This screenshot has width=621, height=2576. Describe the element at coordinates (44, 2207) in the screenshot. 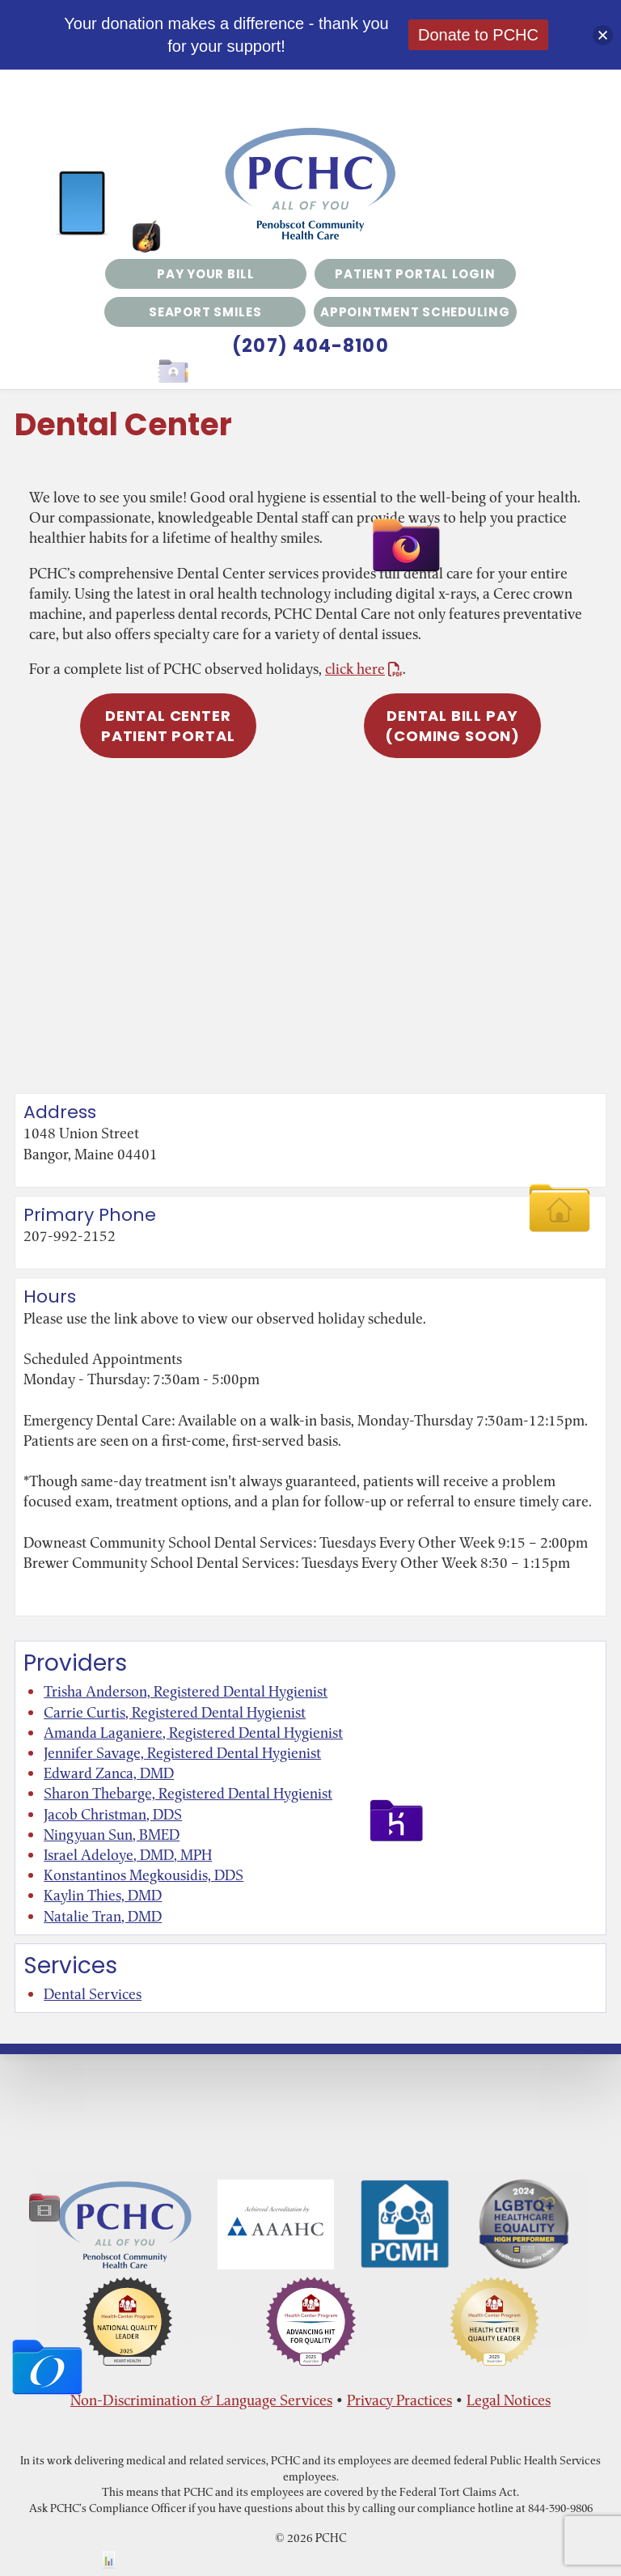

I see `open videos folder` at that location.